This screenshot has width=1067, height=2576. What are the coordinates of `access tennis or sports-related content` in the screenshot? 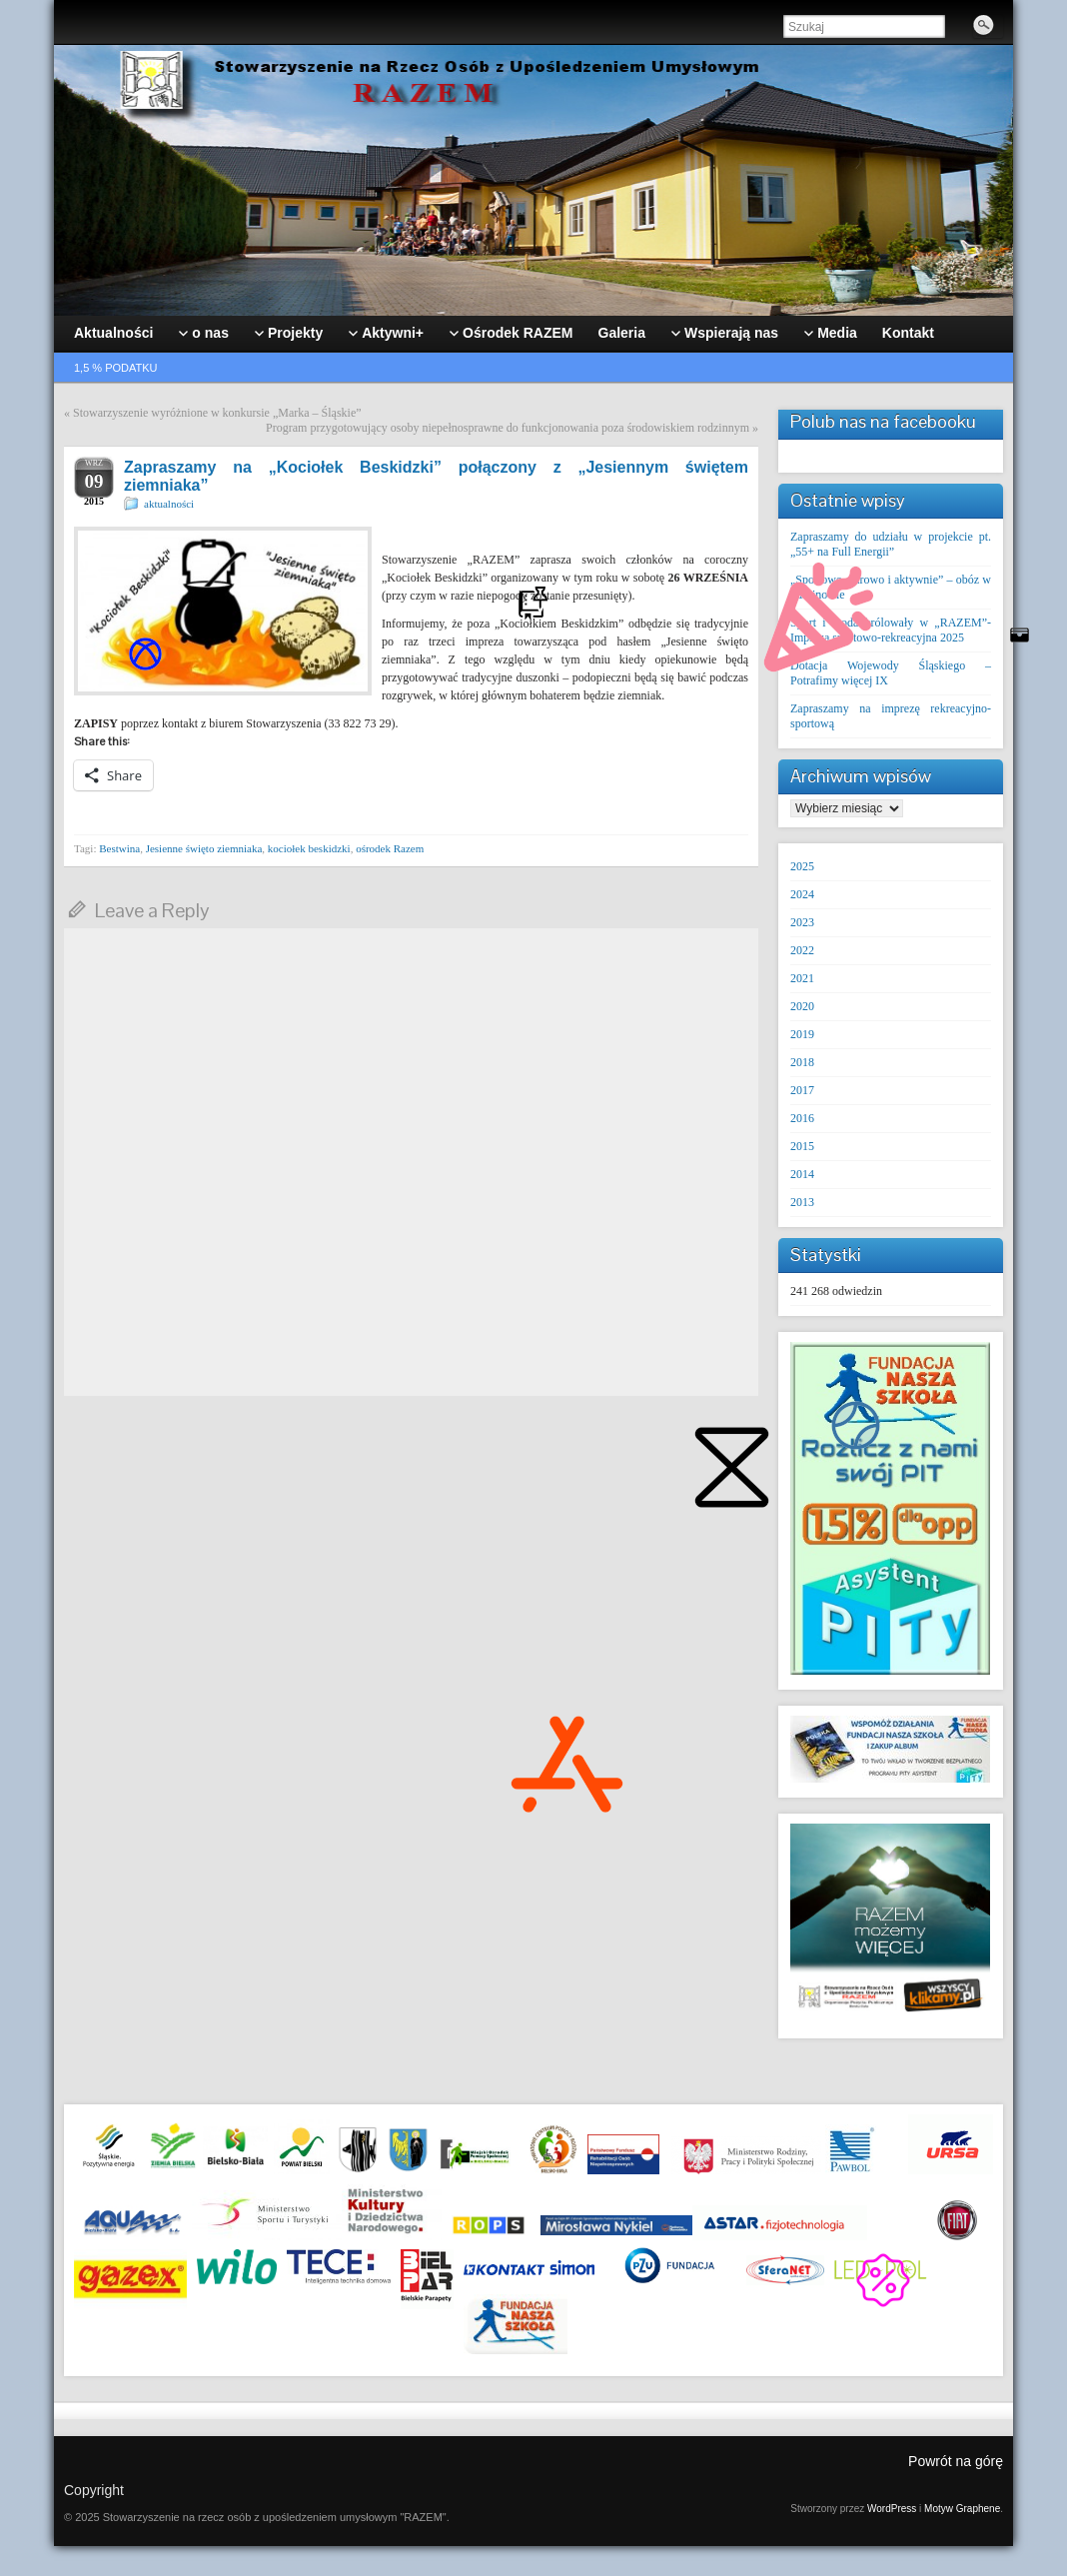 It's located at (855, 1425).